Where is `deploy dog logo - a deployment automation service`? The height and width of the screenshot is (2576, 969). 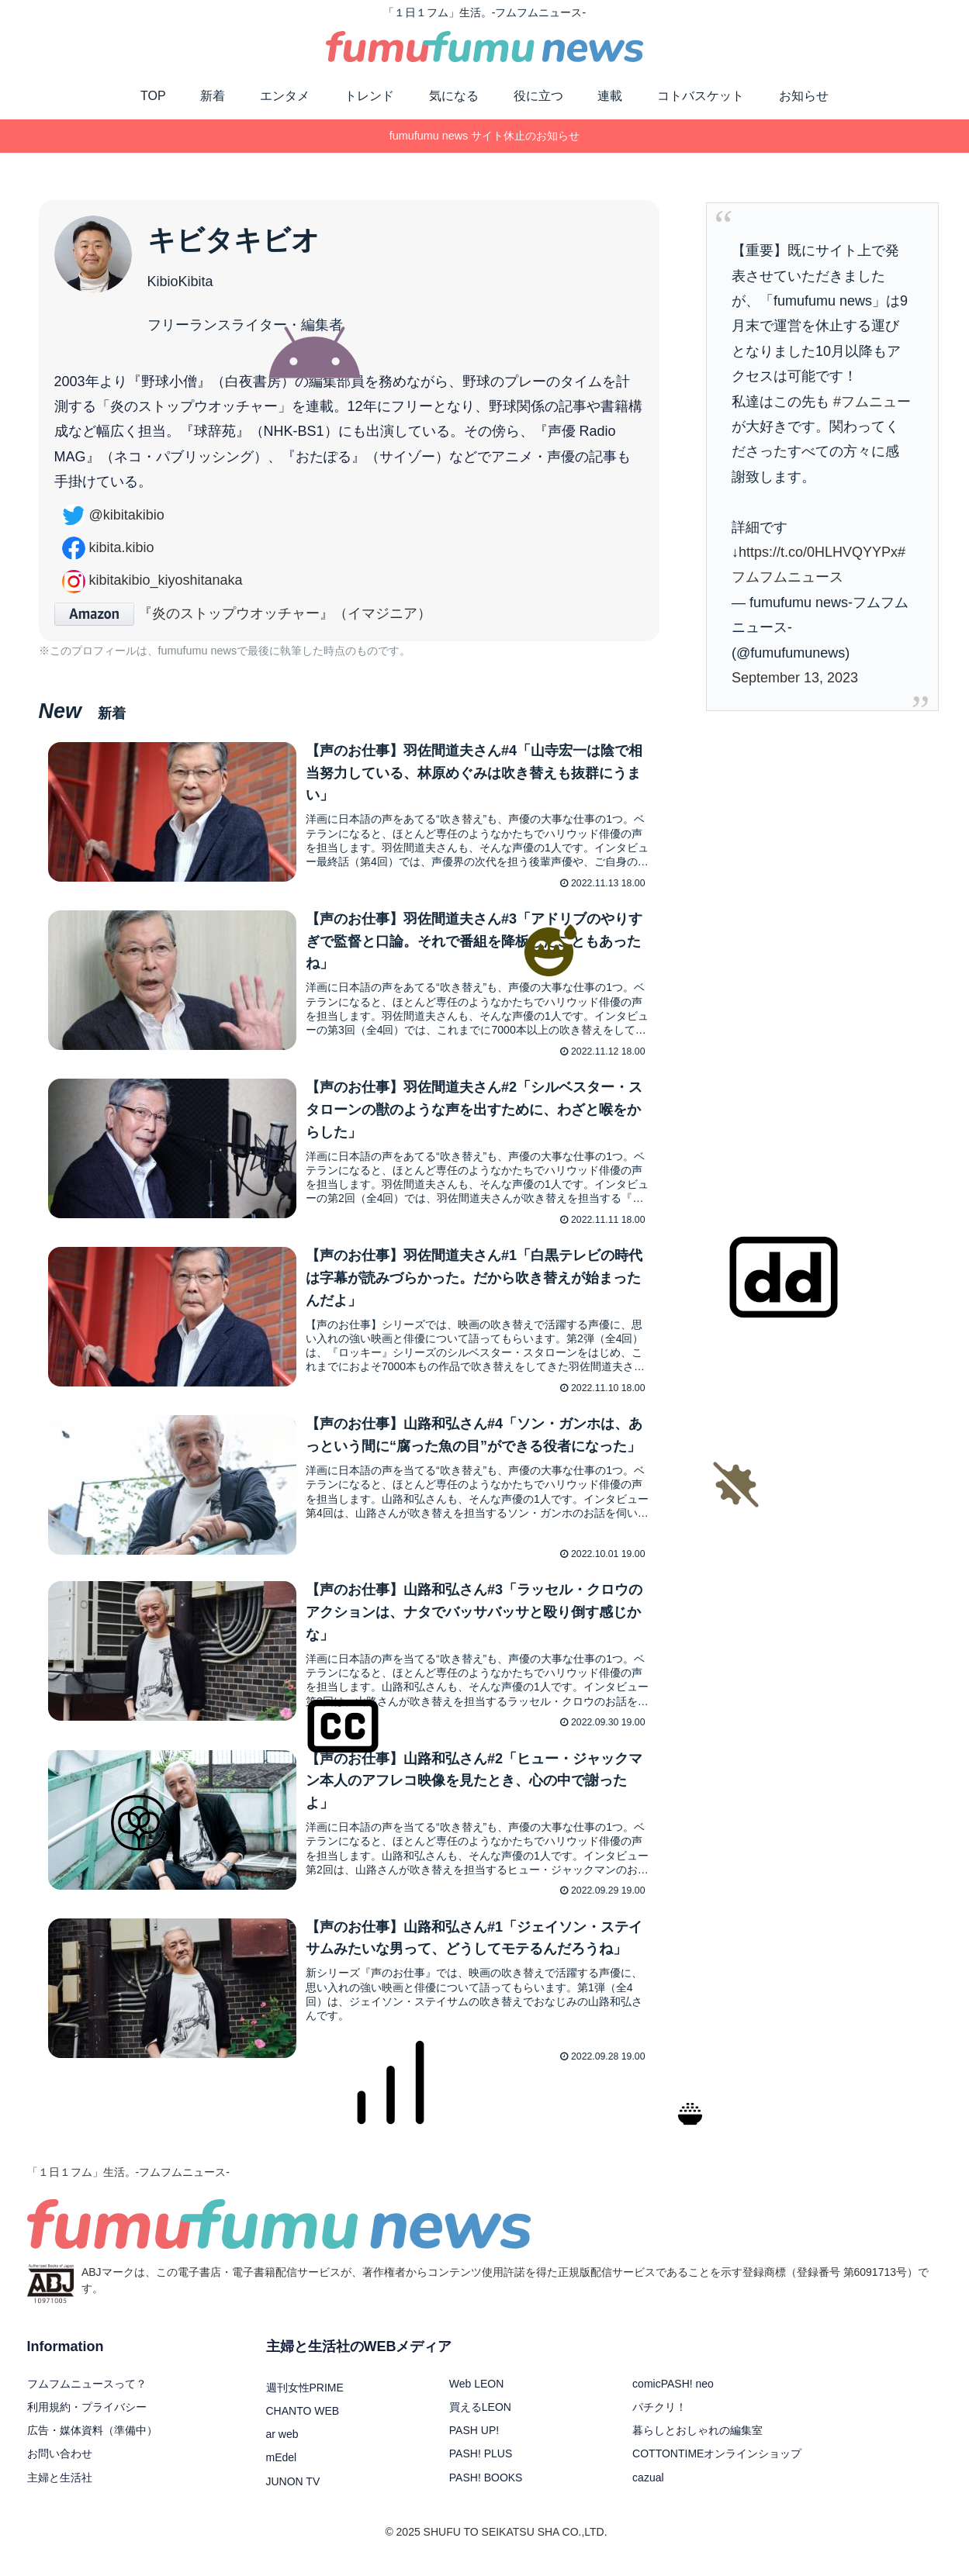
deploy dog logo - a deployment automation service is located at coordinates (784, 1277).